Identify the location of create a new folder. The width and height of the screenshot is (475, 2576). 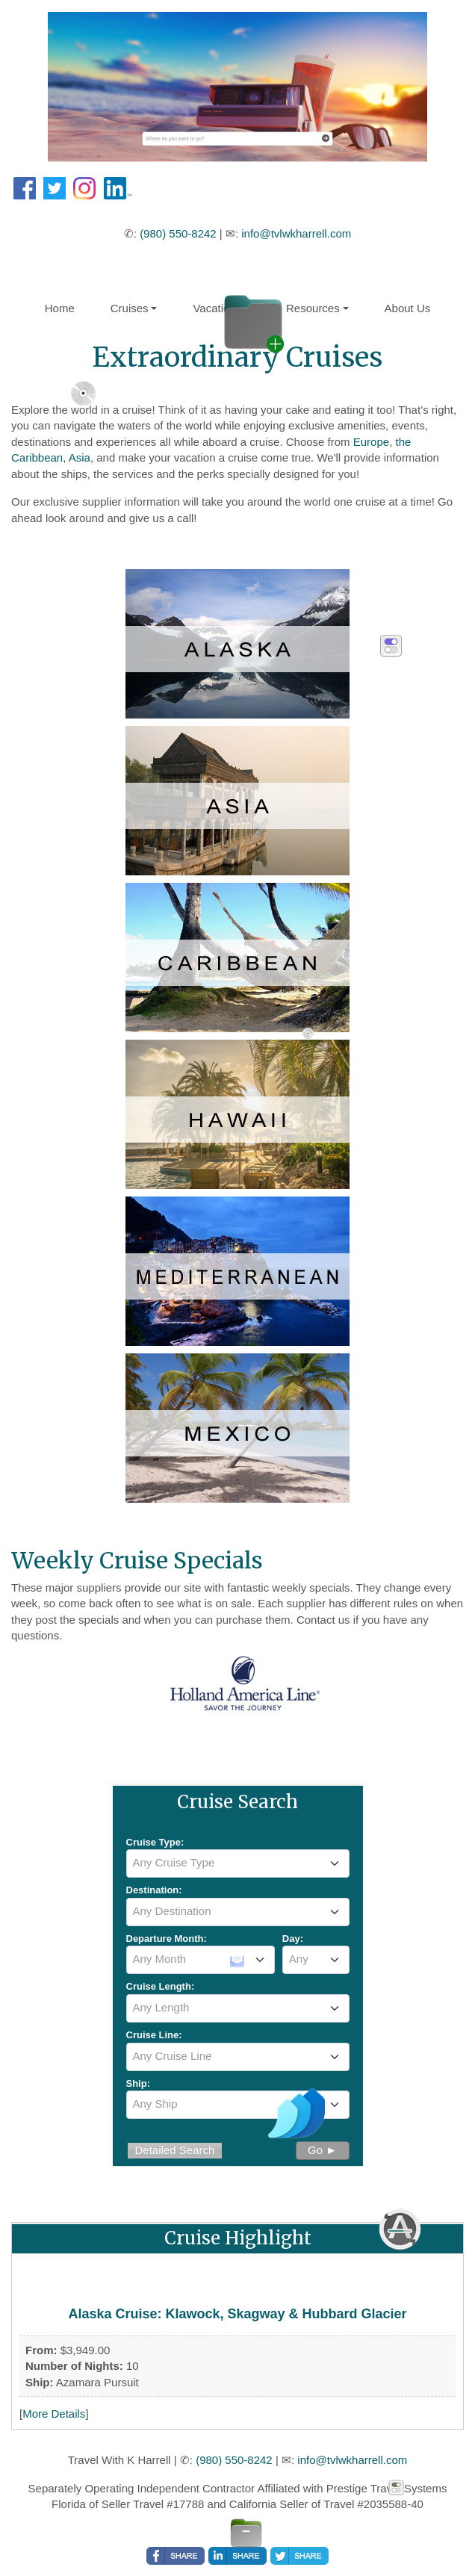
(253, 322).